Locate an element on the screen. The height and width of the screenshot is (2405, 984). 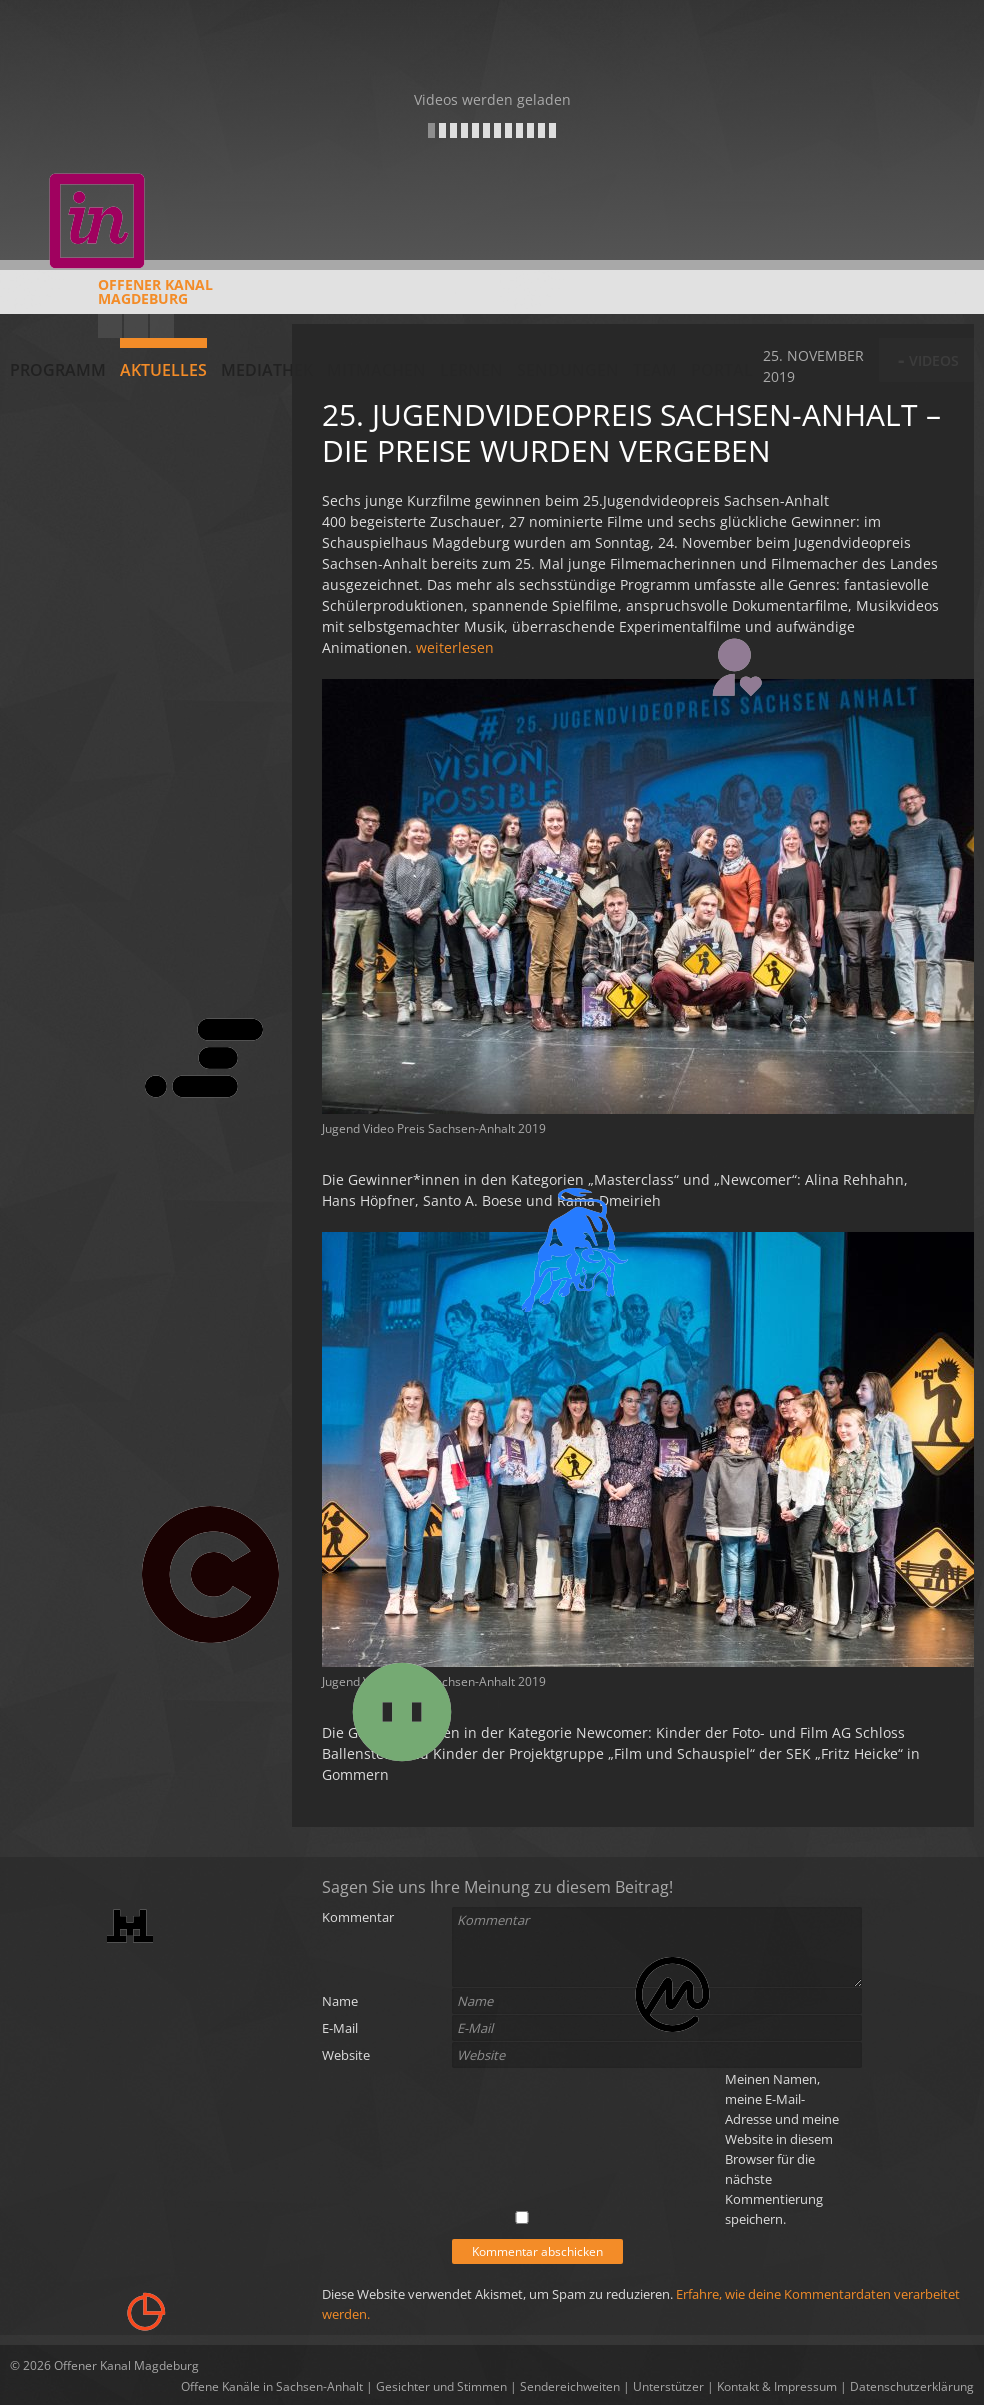
view favorite or loved contacts is located at coordinates (734, 668).